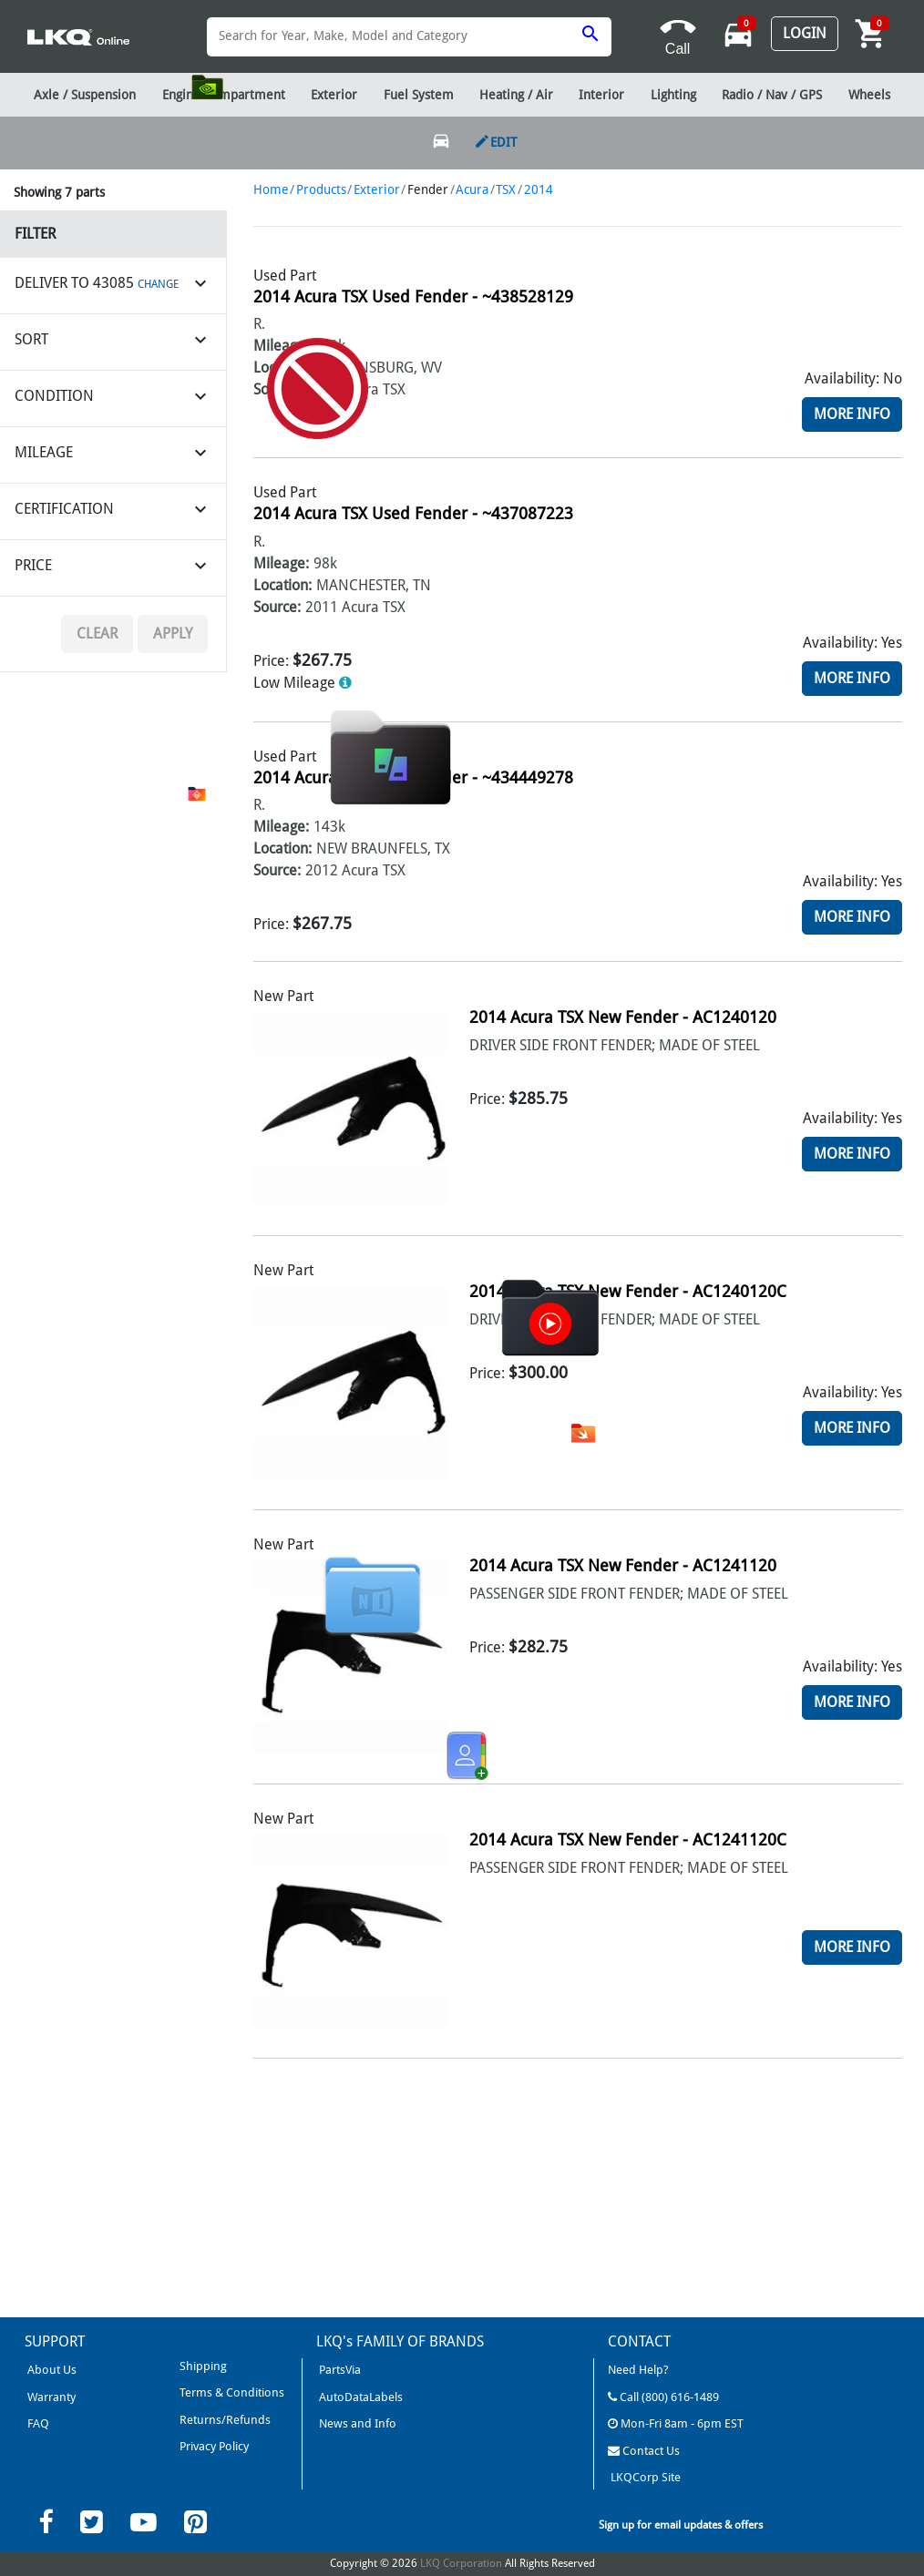 The height and width of the screenshot is (2576, 924). Describe the element at coordinates (390, 761) in the screenshot. I see `open folder containing JetBrains Code With Me projects` at that location.